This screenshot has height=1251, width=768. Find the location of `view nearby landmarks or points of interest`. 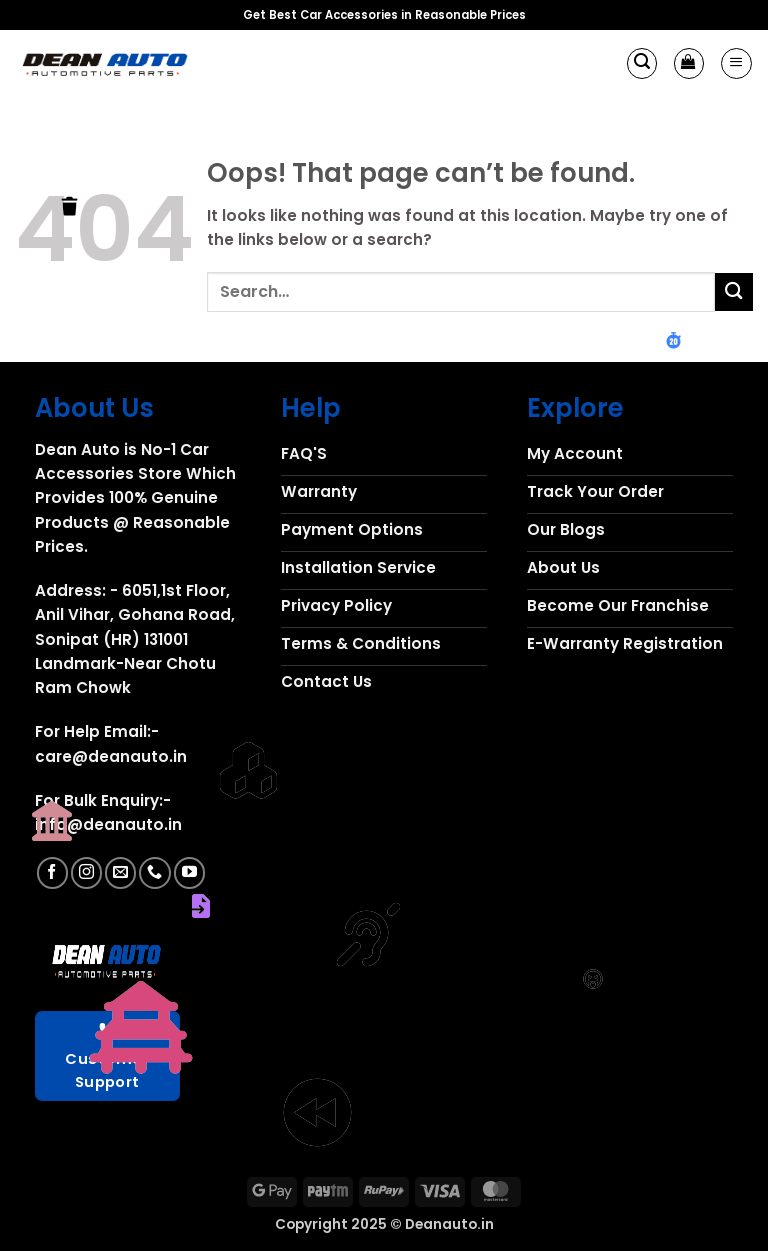

view nearby landmarks or points of interest is located at coordinates (52, 821).